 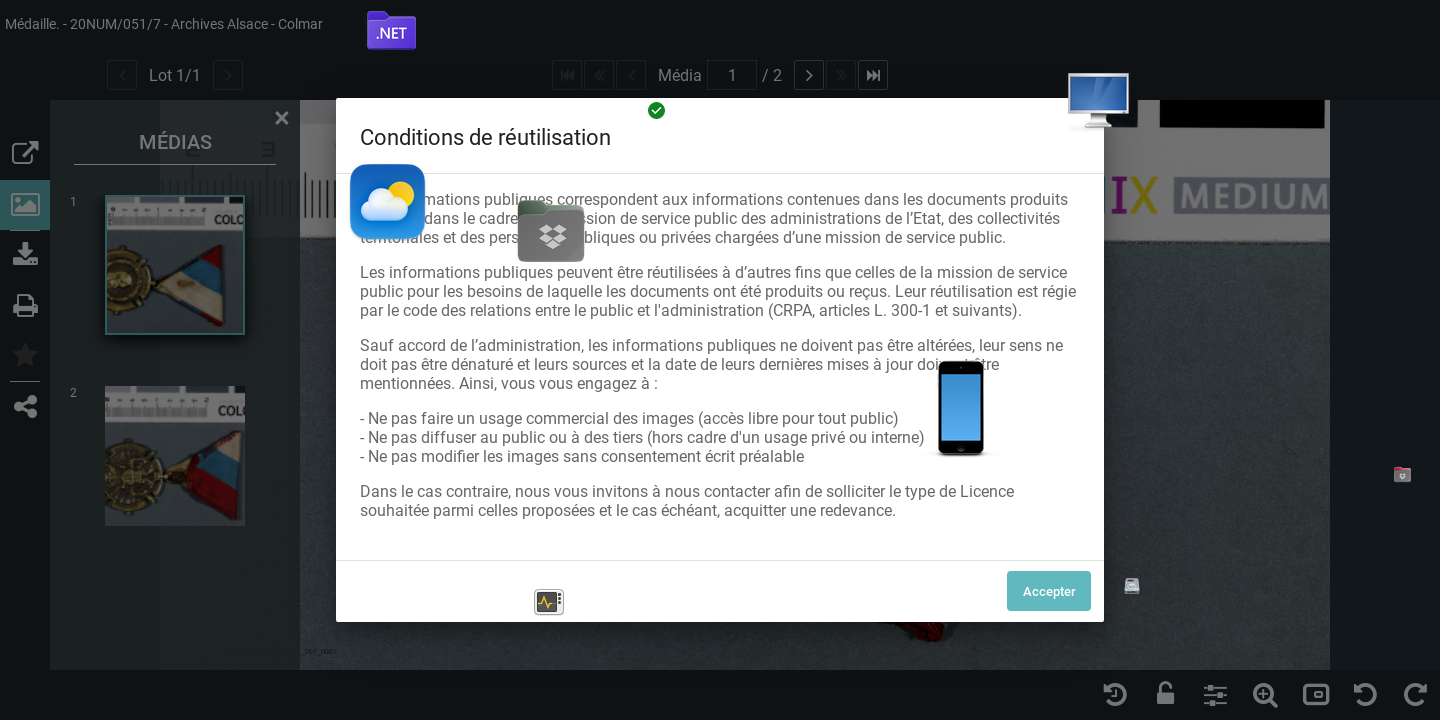 I want to click on open system monitor application, so click(x=549, y=602).